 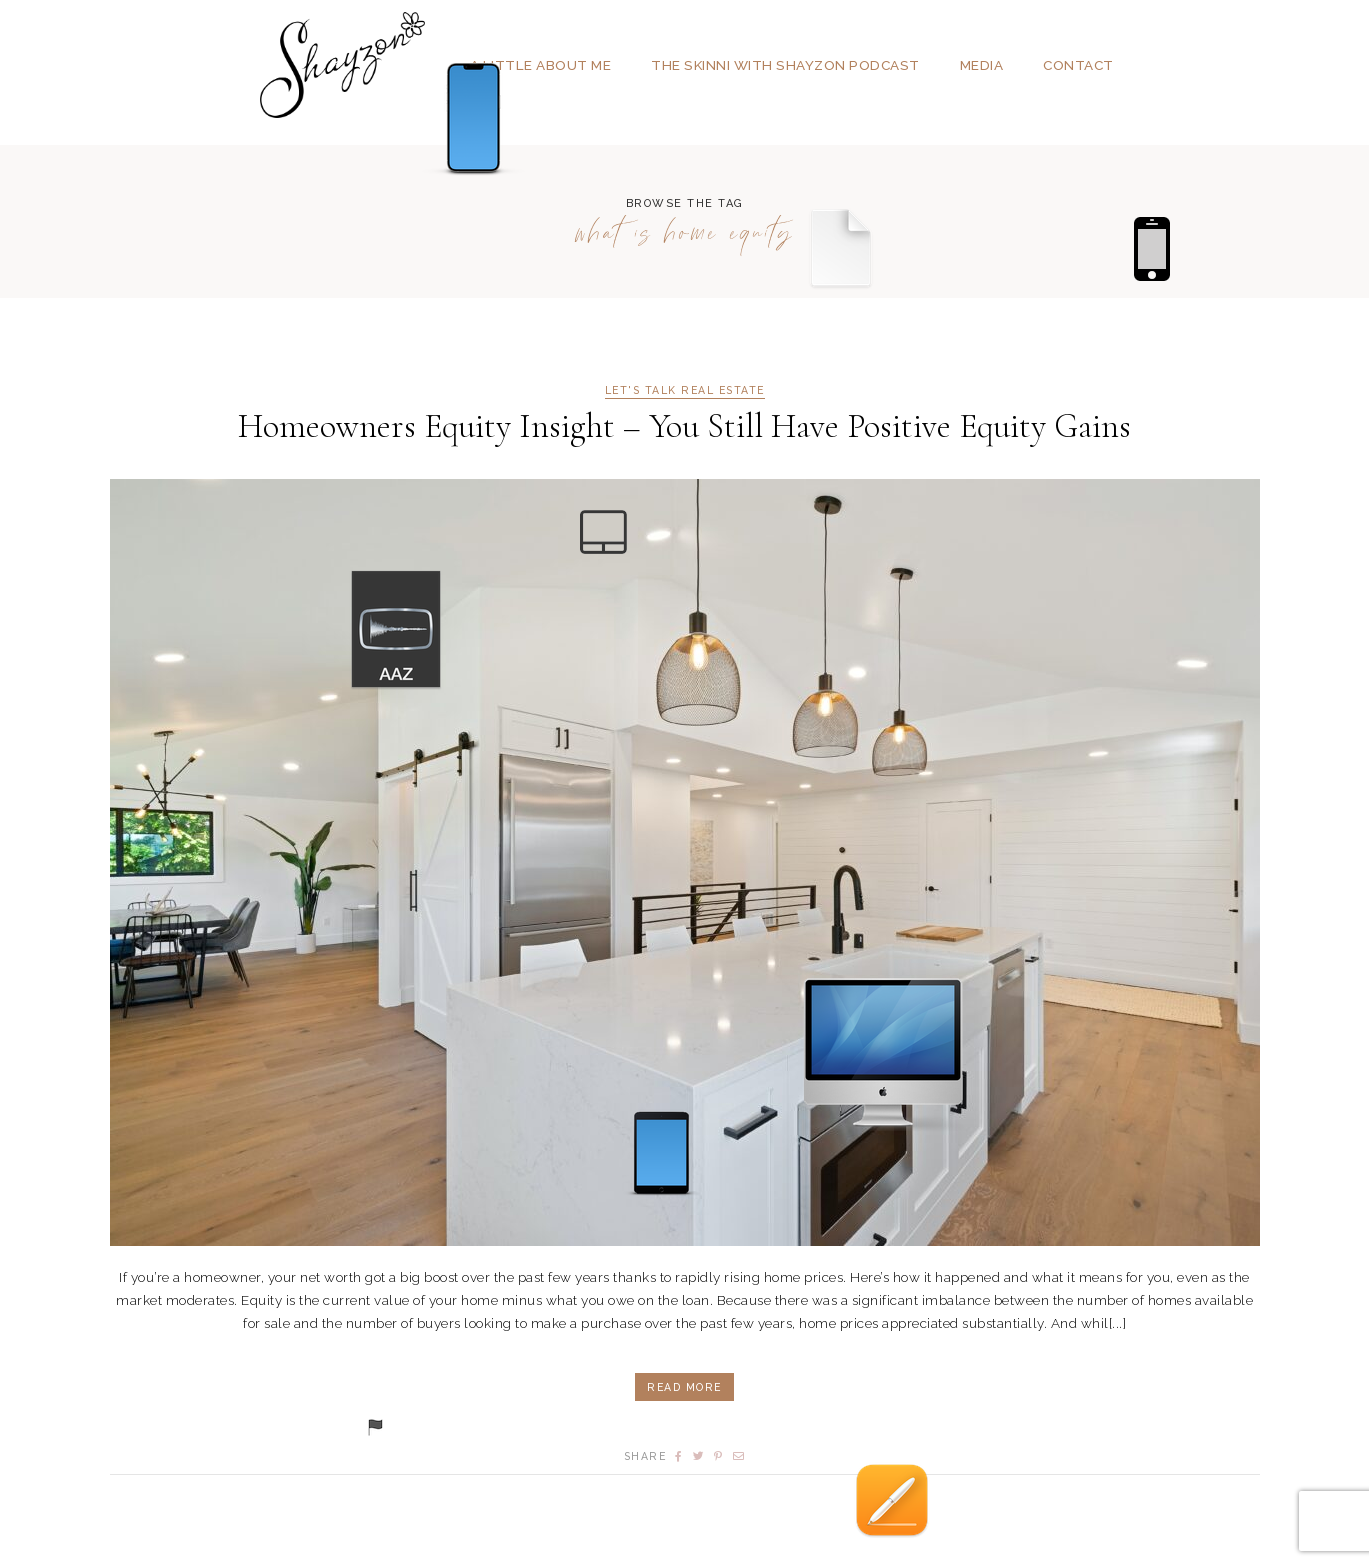 I want to click on view connected iPhone device, so click(x=1152, y=249).